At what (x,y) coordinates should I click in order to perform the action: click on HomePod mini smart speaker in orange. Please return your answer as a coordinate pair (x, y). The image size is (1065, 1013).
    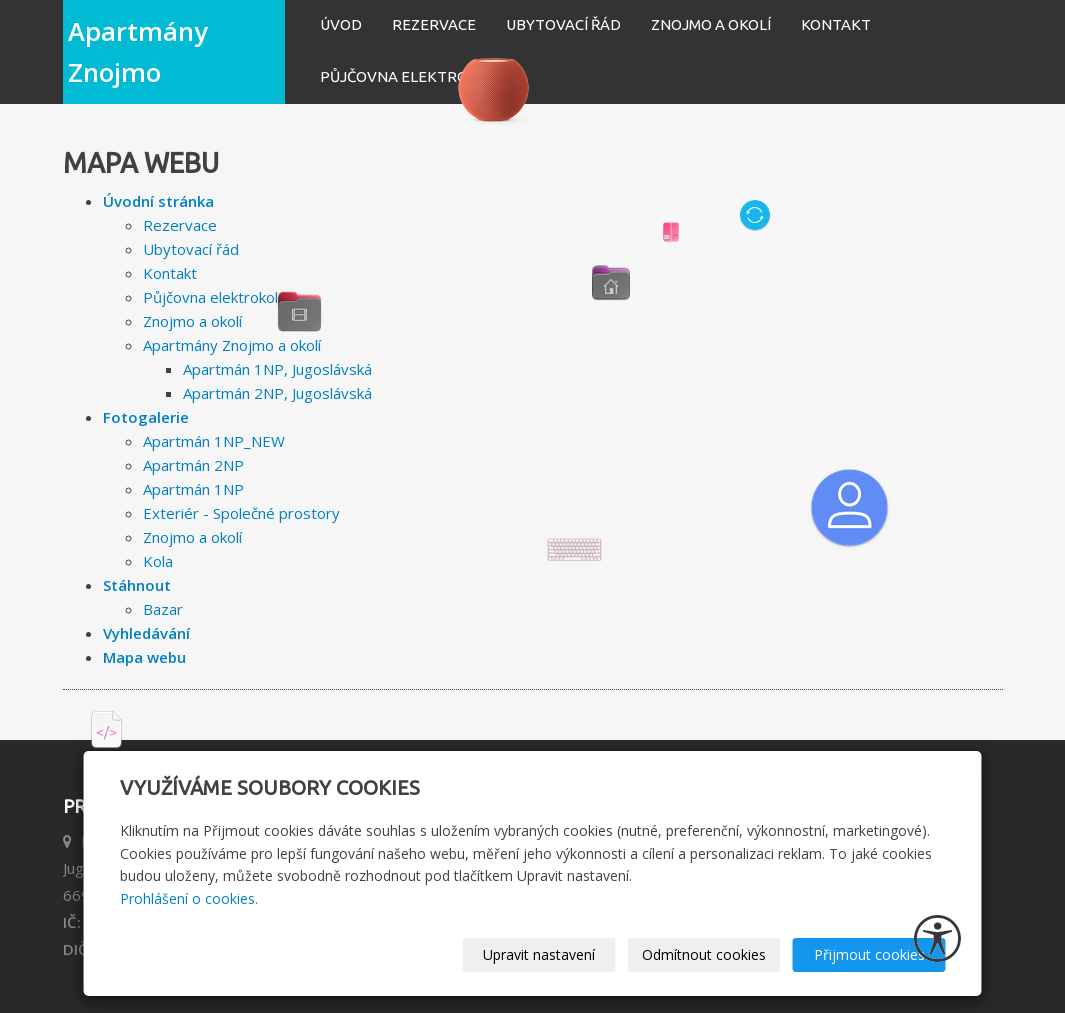
    Looking at the image, I should click on (493, 96).